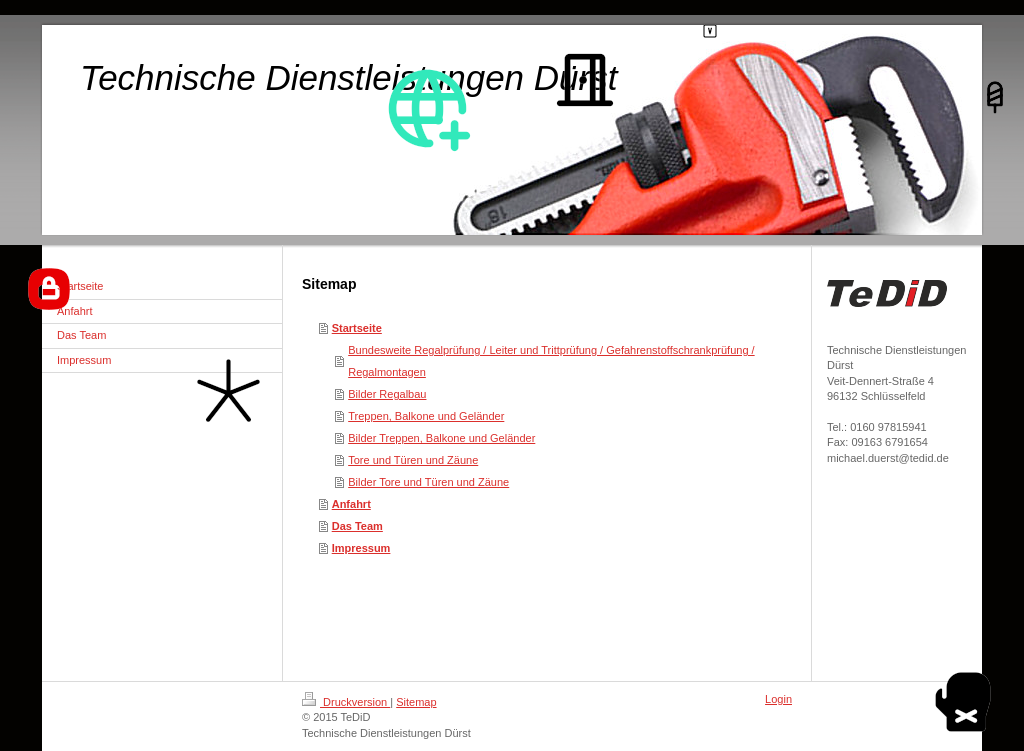 This screenshot has height=751, width=1024. What do you see at coordinates (995, 97) in the screenshot?
I see `browse desserts or frozen treats` at bounding box center [995, 97].